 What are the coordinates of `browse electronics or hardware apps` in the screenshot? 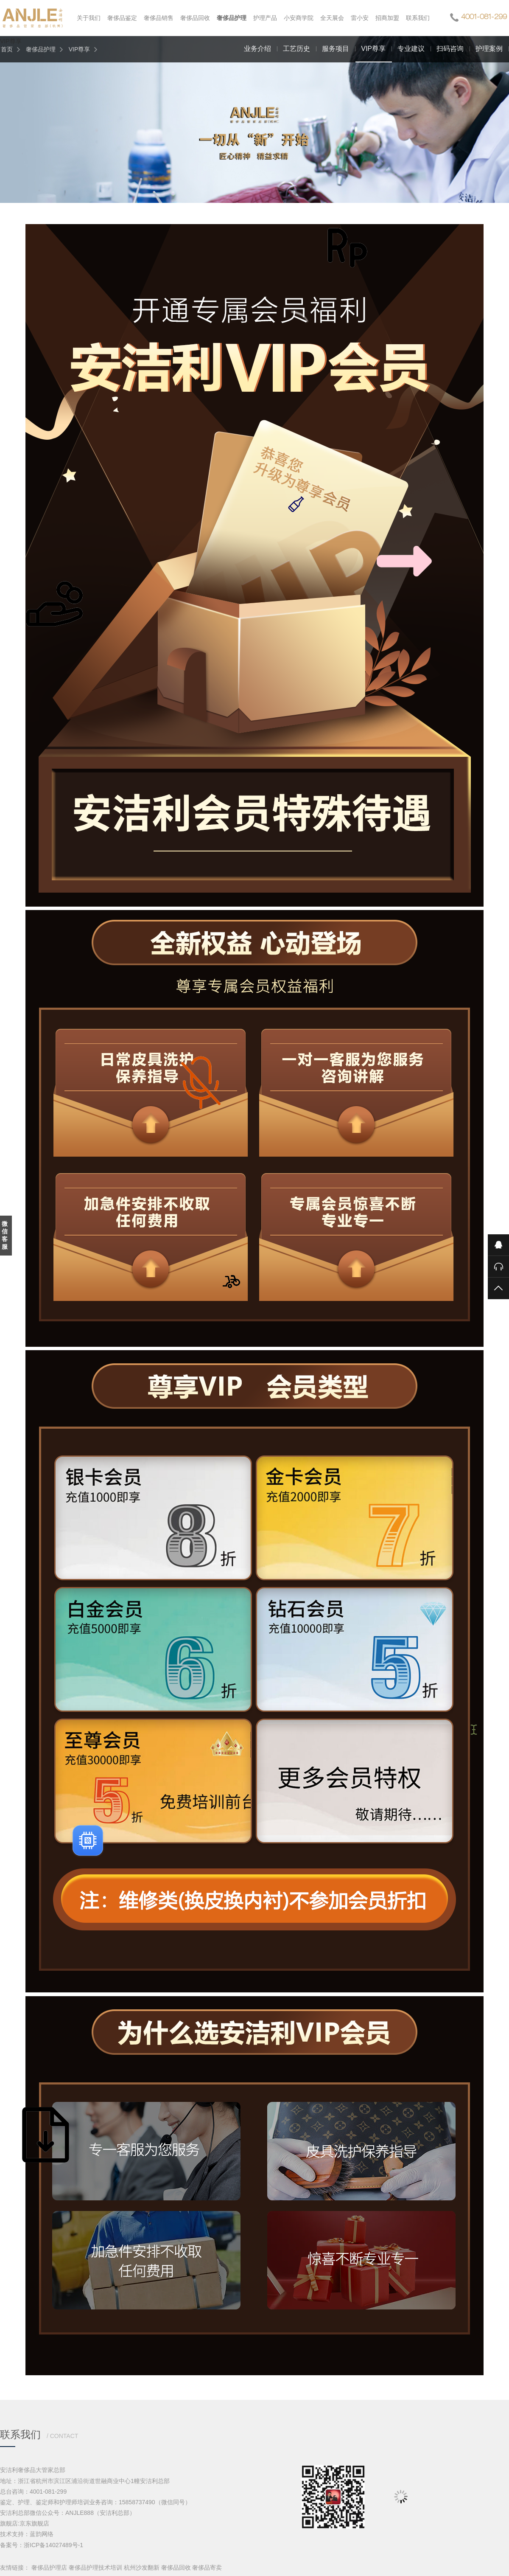 It's located at (88, 1840).